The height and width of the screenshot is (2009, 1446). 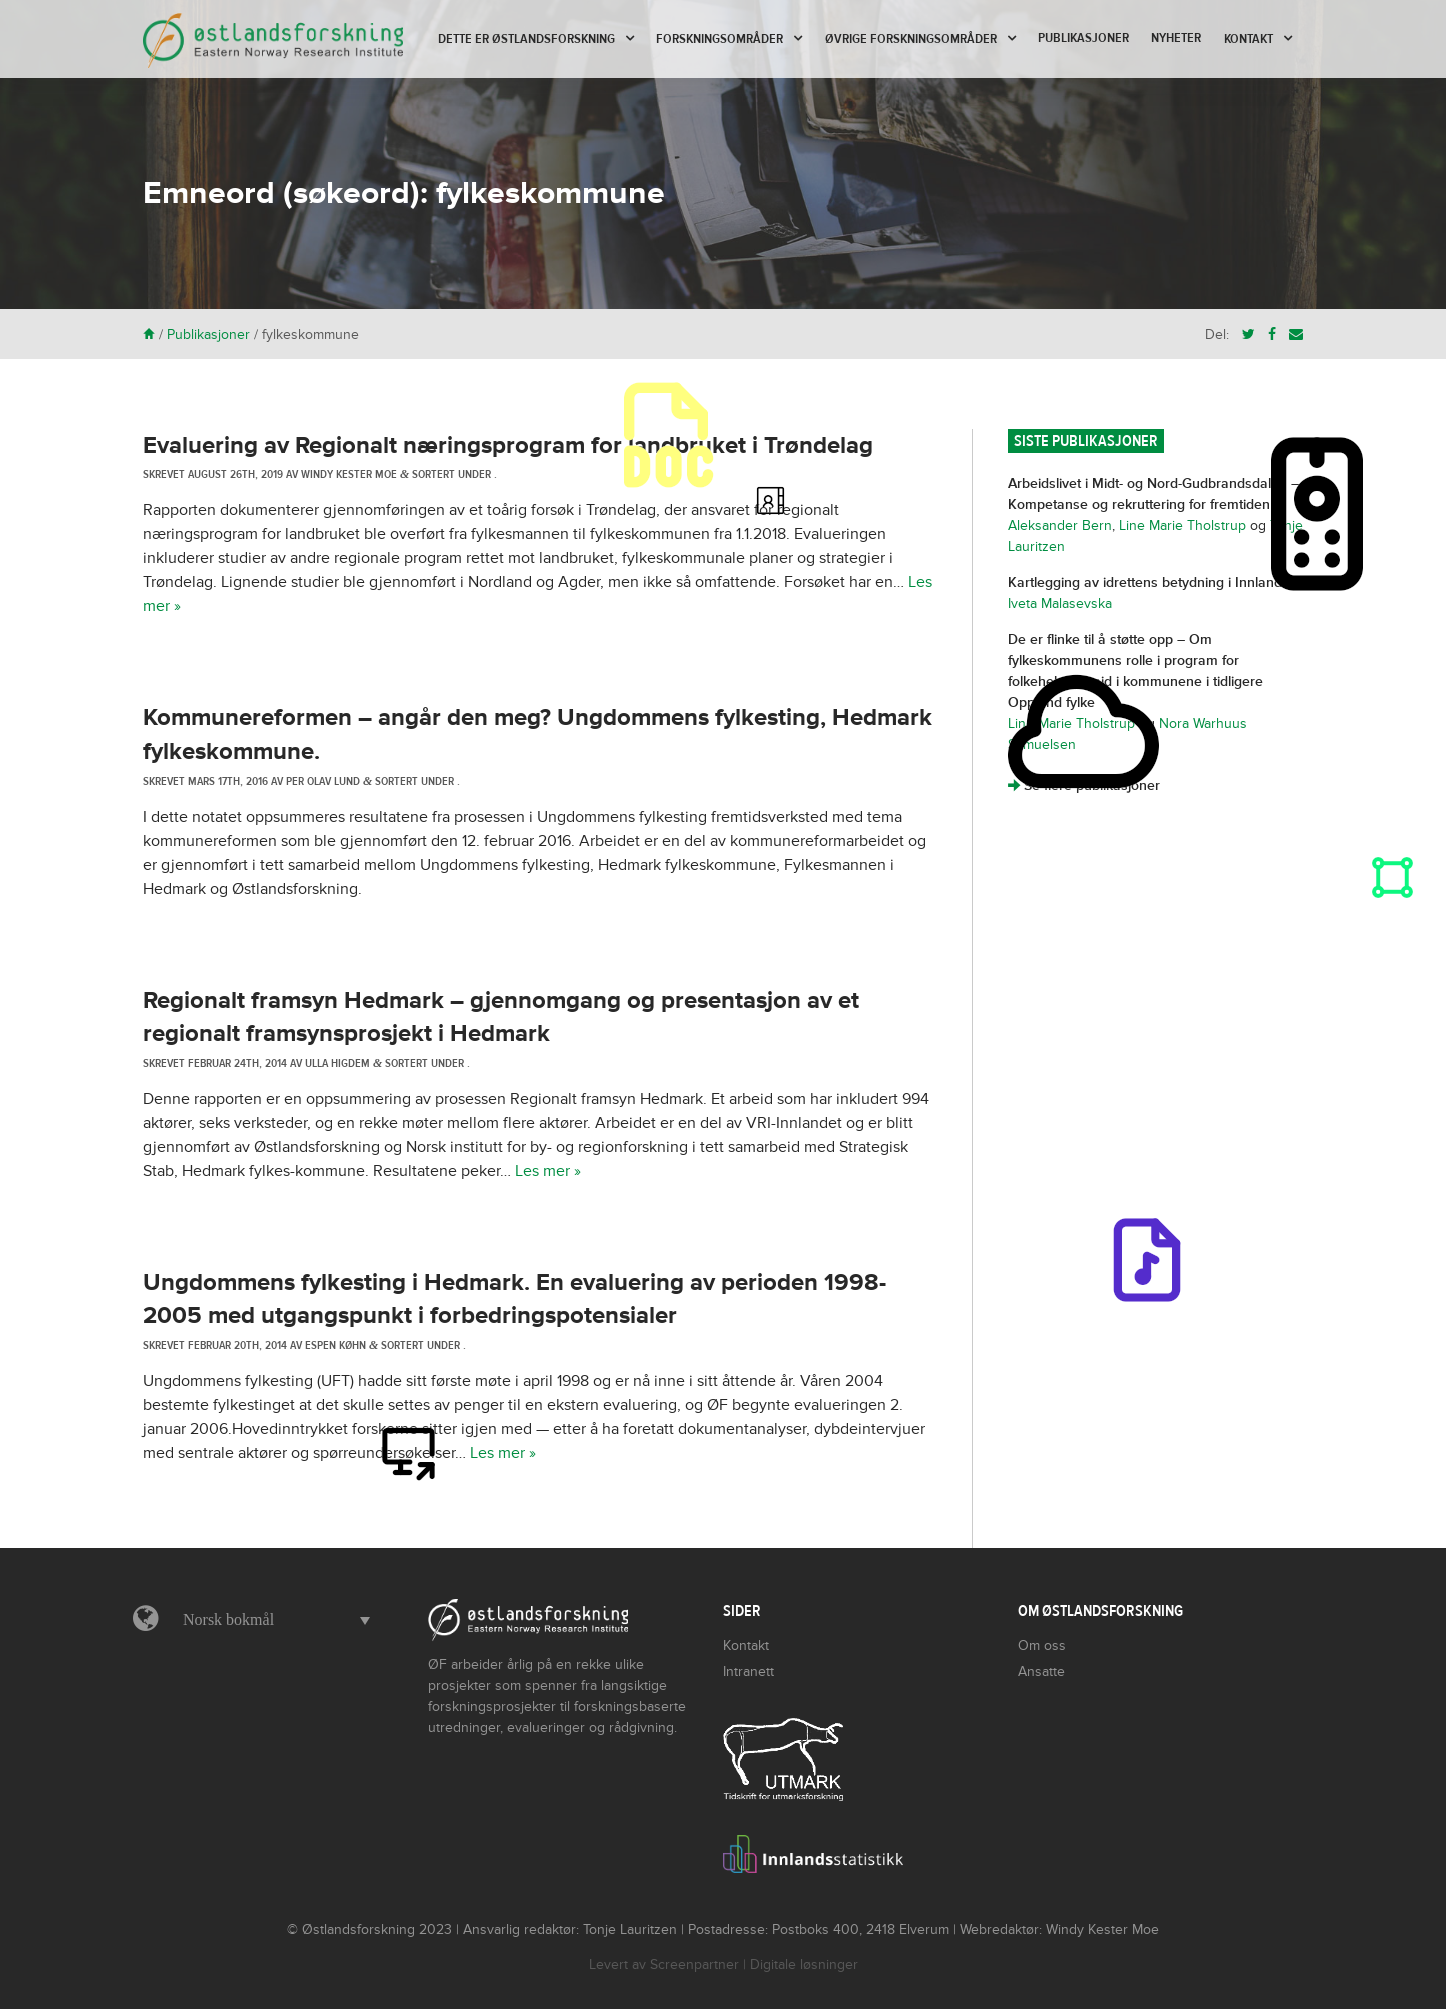 What do you see at coordinates (1392, 877) in the screenshot?
I see `access shape tools or drawing options` at bounding box center [1392, 877].